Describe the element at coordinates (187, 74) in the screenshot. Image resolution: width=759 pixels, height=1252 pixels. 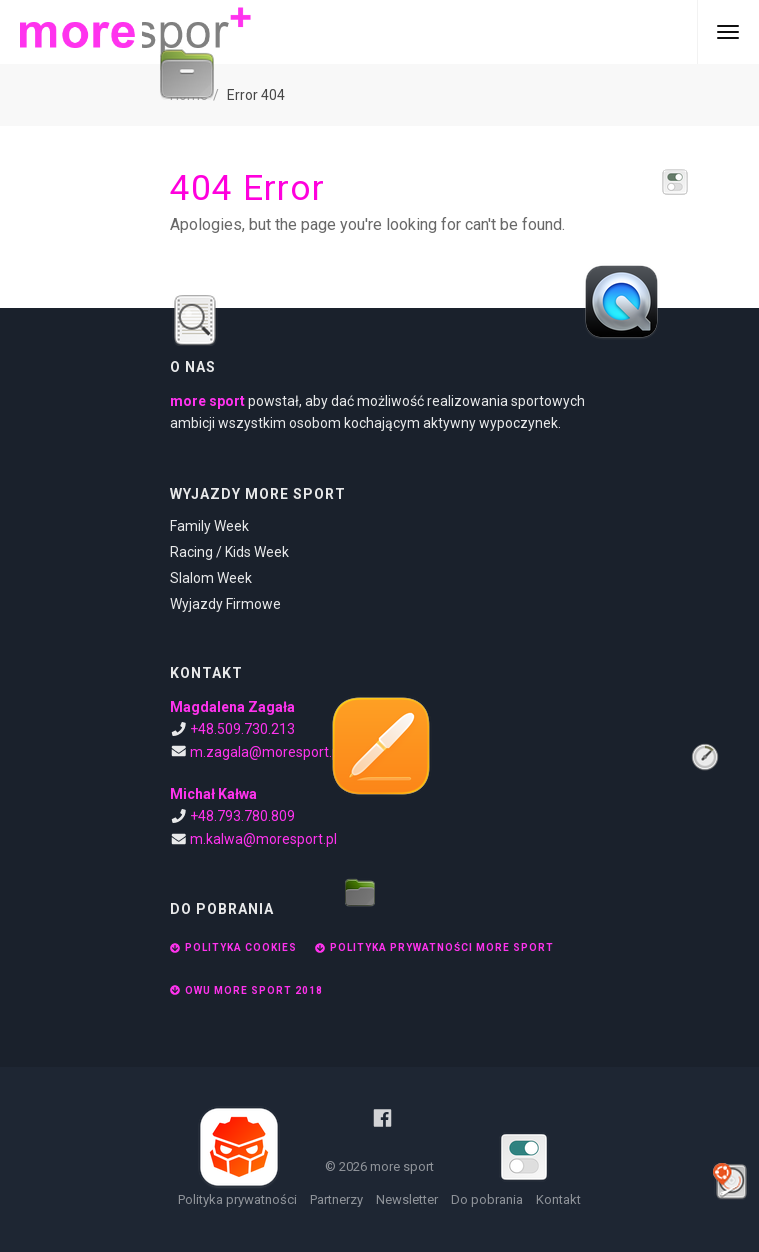
I see `open the file manager app` at that location.